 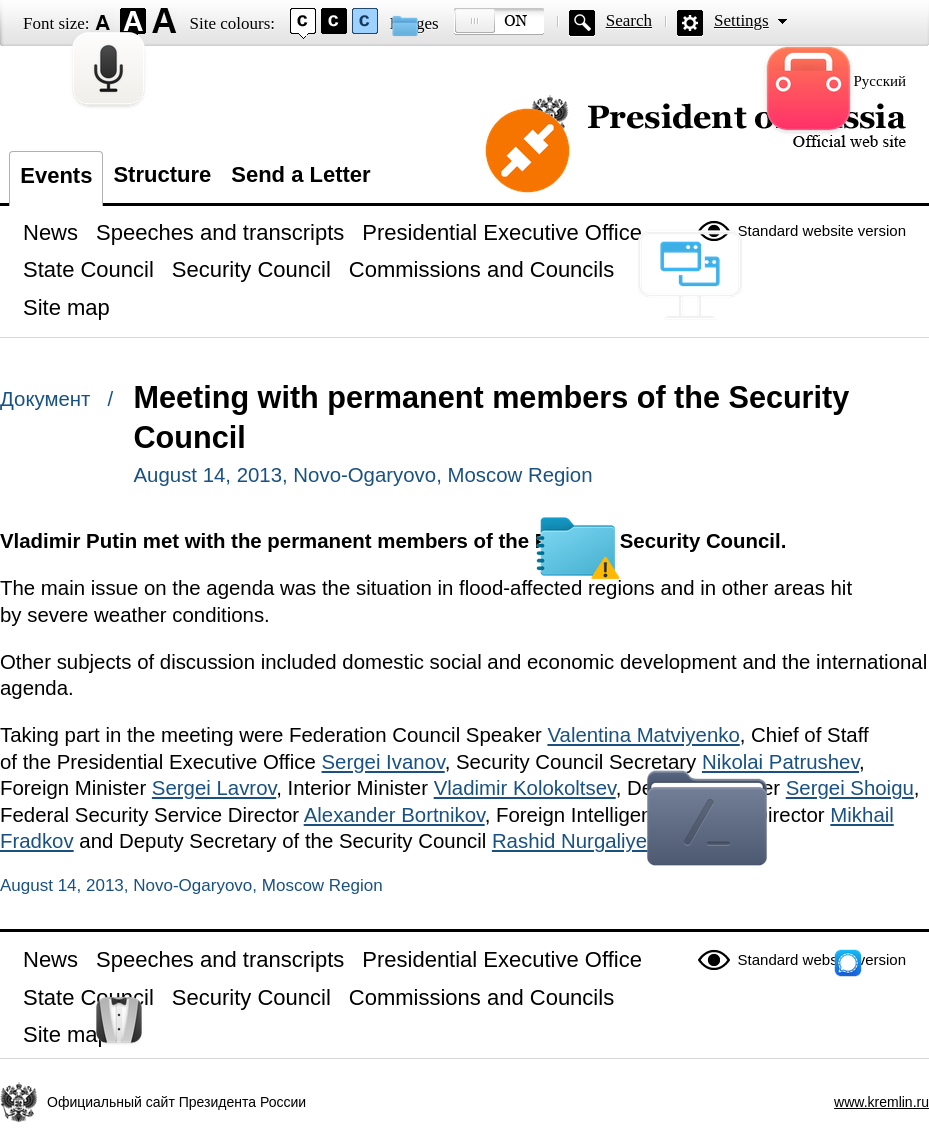 I want to click on indicates a disconnected or unmounted drive, so click(x=527, y=150).